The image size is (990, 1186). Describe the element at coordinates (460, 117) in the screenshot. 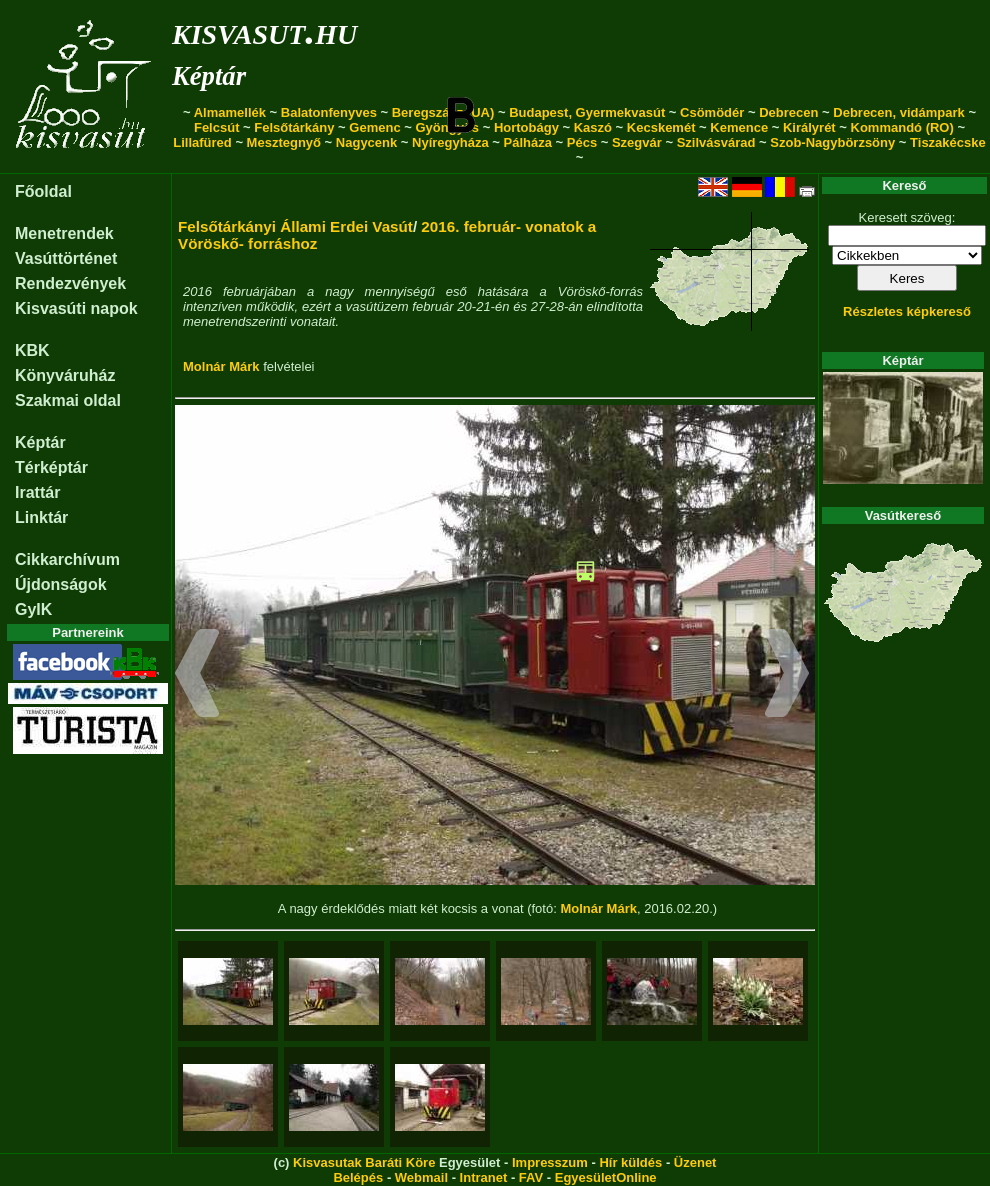

I see `apply bold formatting to selected text` at that location.